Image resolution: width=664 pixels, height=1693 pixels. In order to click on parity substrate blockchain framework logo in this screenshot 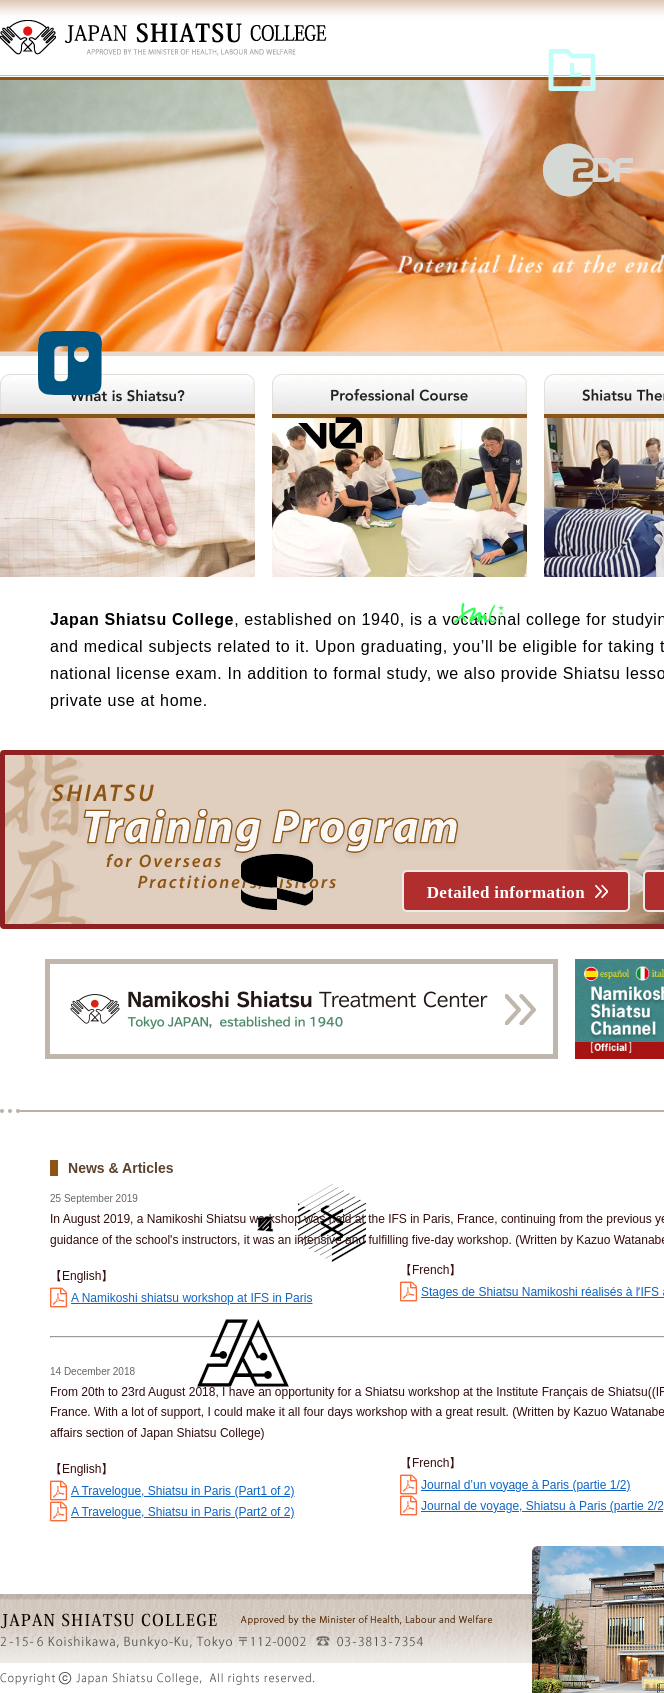, I will do `click(332, 1223)`.